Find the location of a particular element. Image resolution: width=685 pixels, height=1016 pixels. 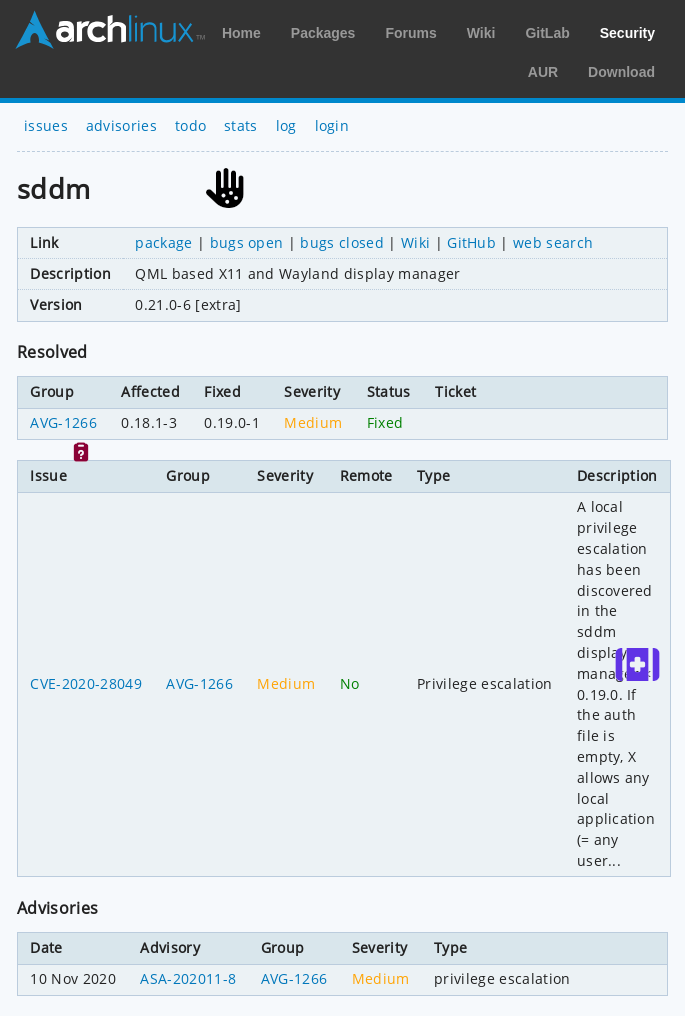

view unanswered or pending form questions is located at coordinates (81, 452).